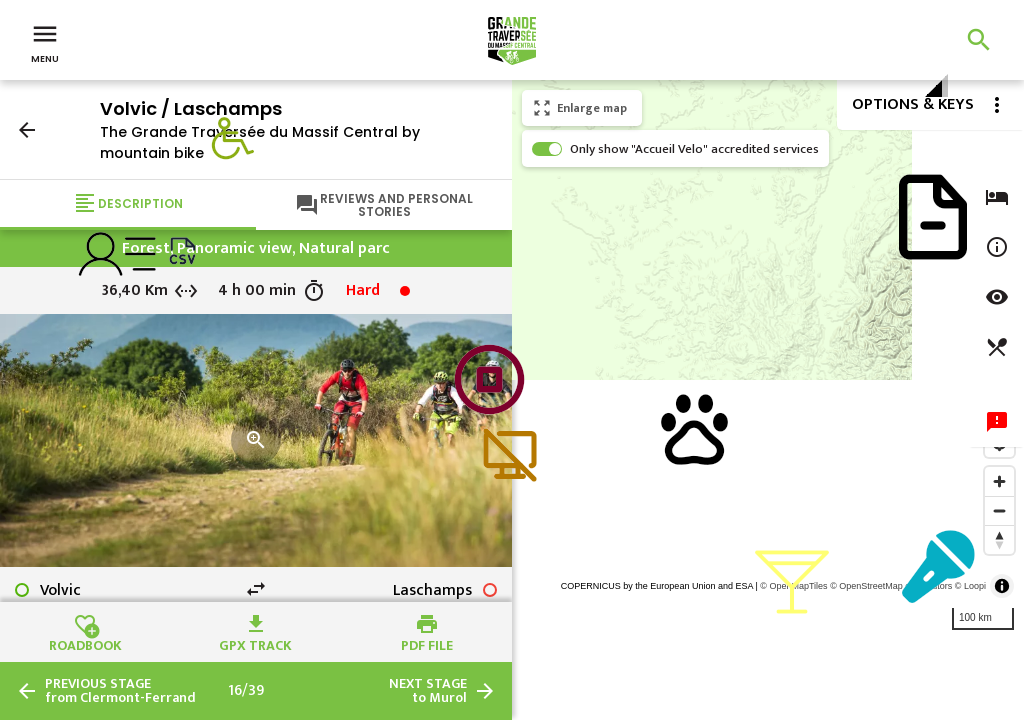 The image size is (1024, 720). I want to click on browse bar or cocktail menu, so click(792, 582).